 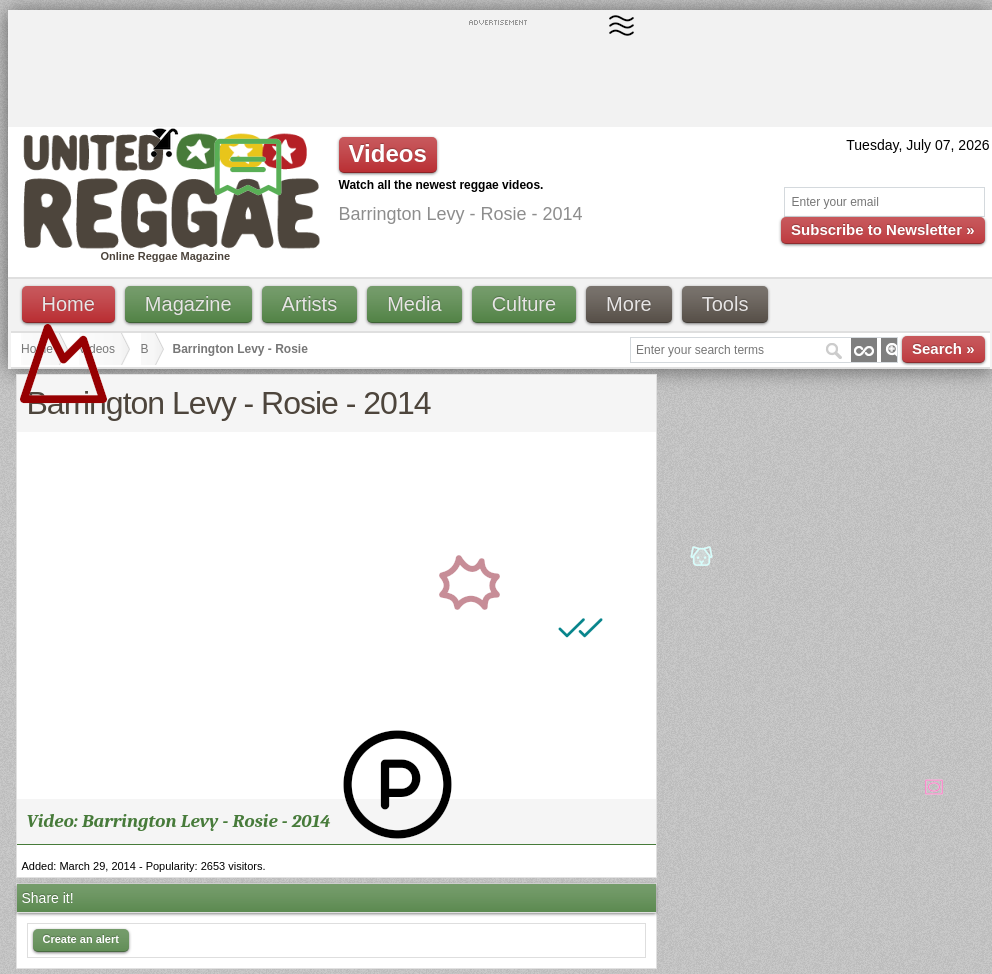 I want to click on indicates multiple items completed or verified, so click(x=580, y=628).